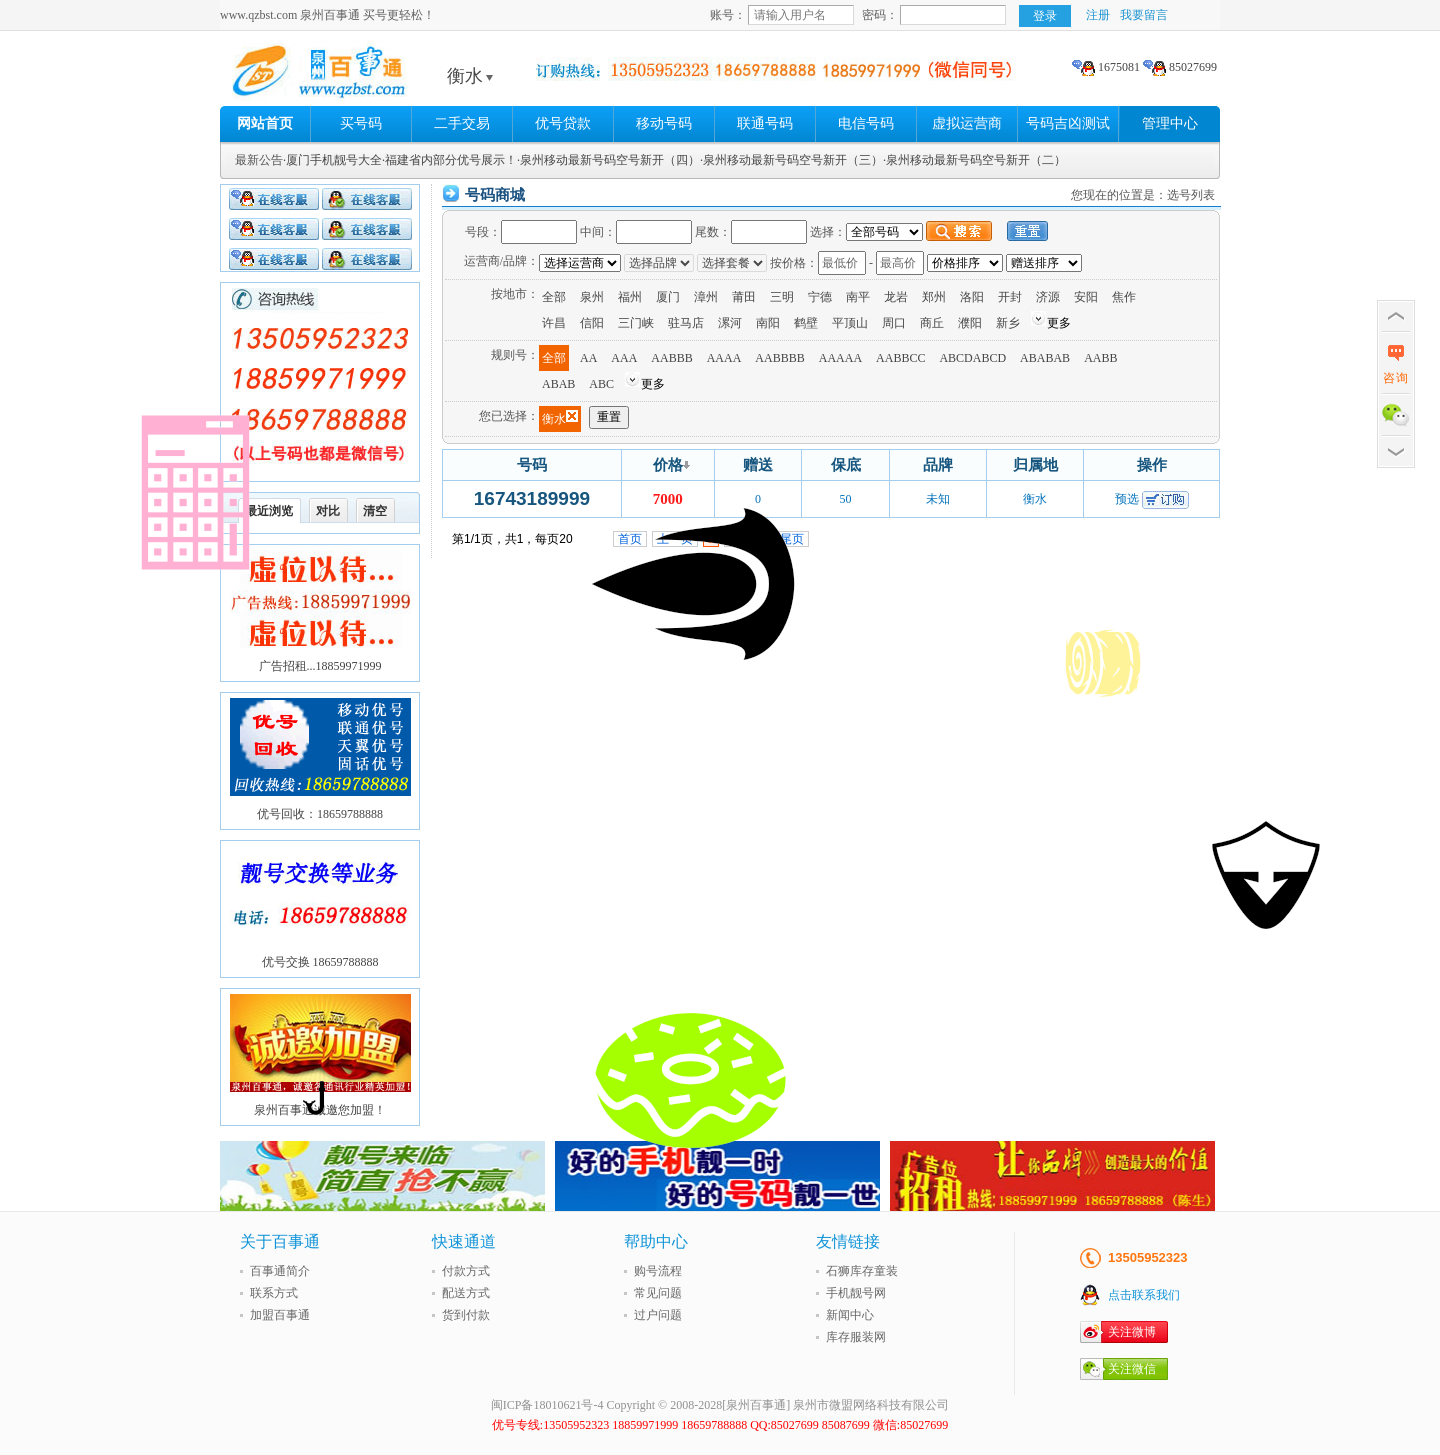  What do you see at coordinates (693, 584) in the screenshot?
I see `select the lucifer cannon weapon` at bounding box center [693, 584].